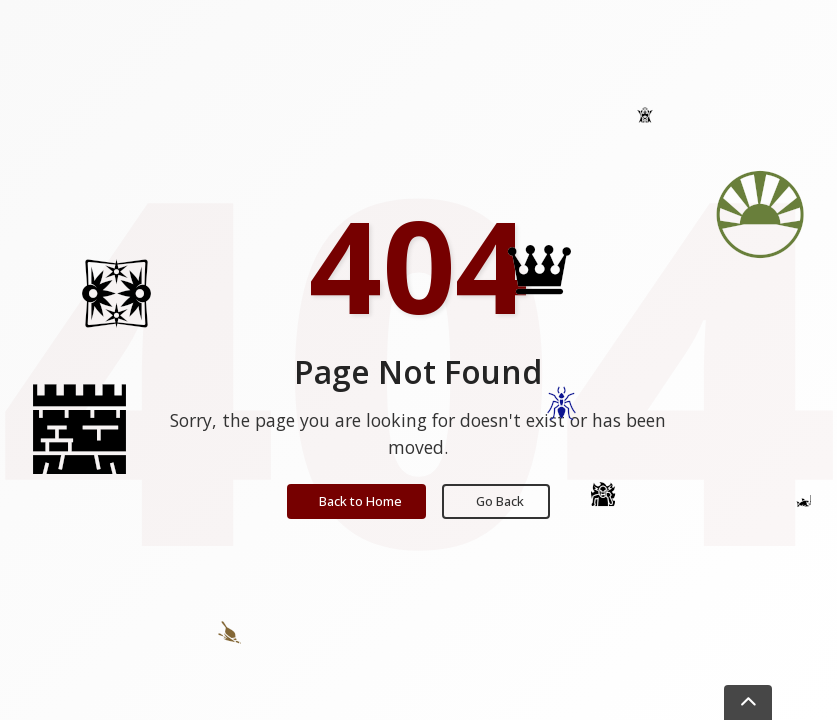 Image resolution: width=837 pixels, height=720 pixels. Describe the element at coordinates (561, 403) in the screenshot. I see `indicates insect or pest-related content` at that location.